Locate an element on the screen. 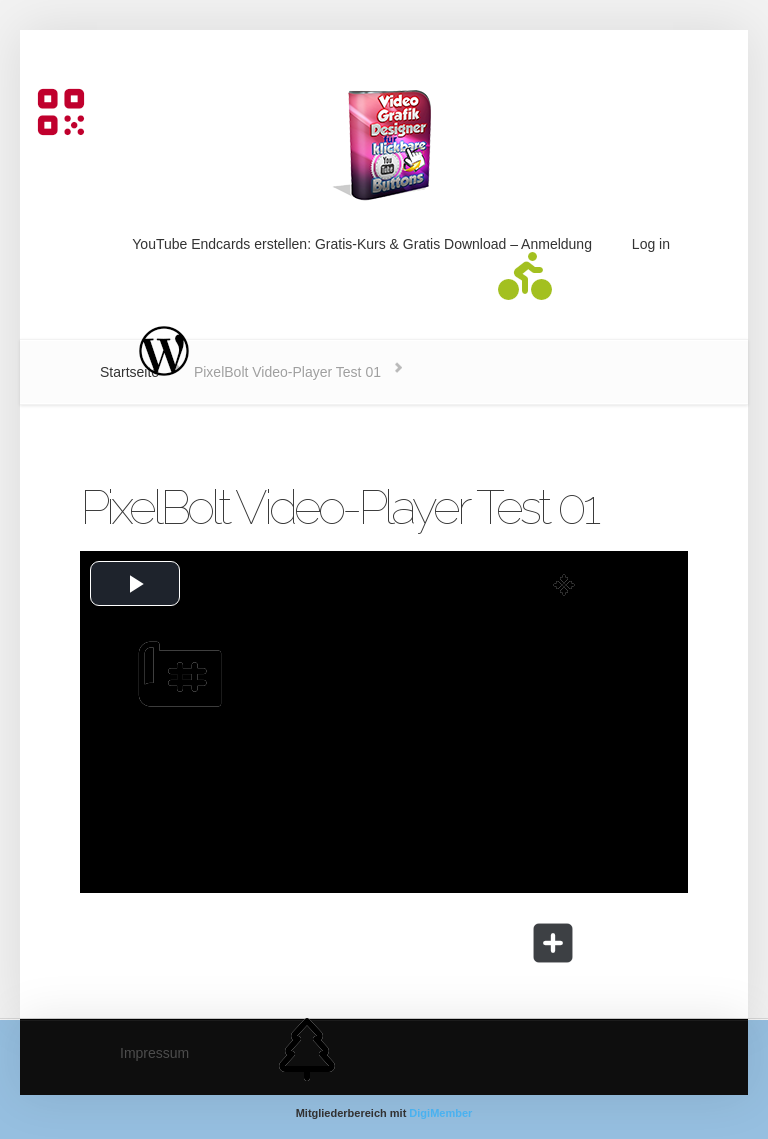 The height and width of the screenshot is (1139, 768). wordpress logo is located at coordinates (164, 351).